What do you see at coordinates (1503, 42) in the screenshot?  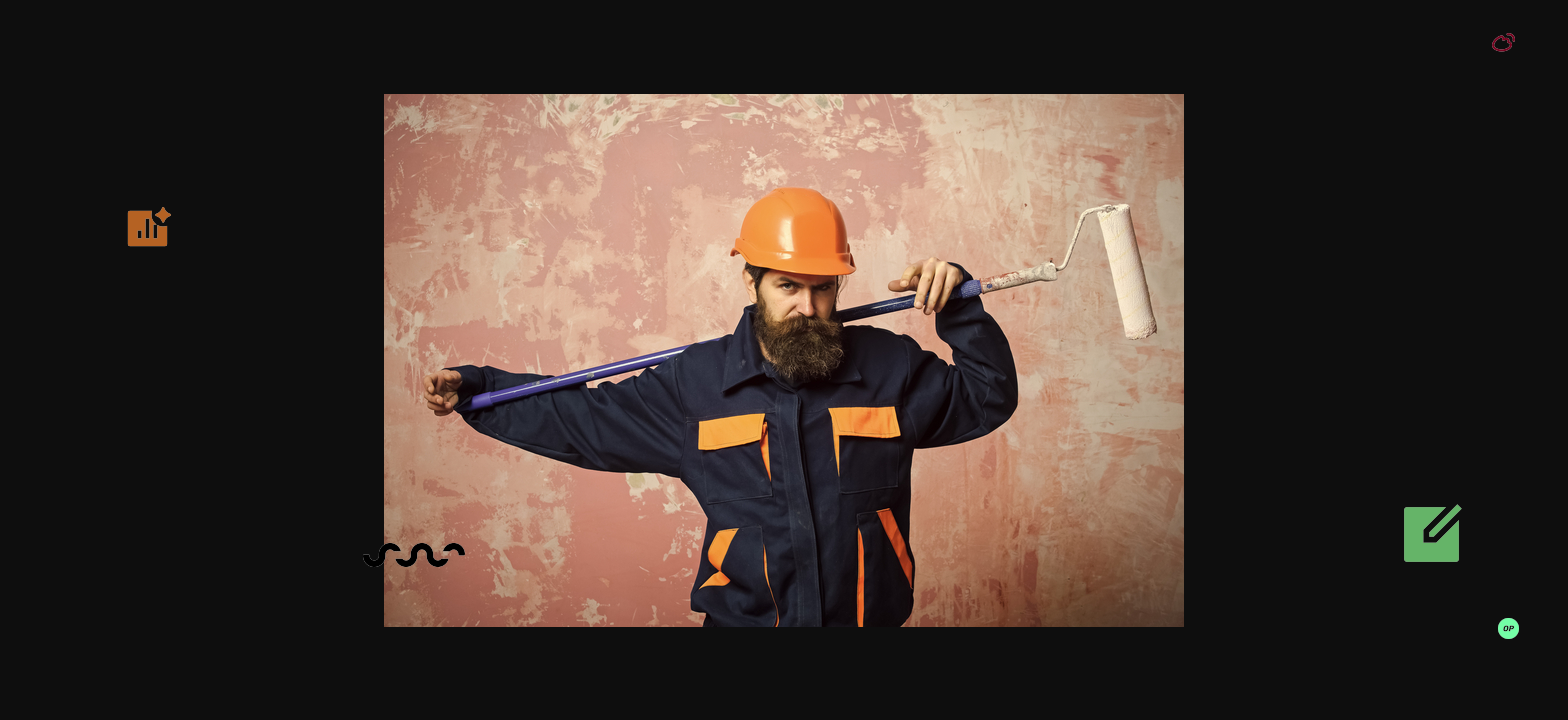 I see `open Weibo app` at bounding box center [1503, 42].